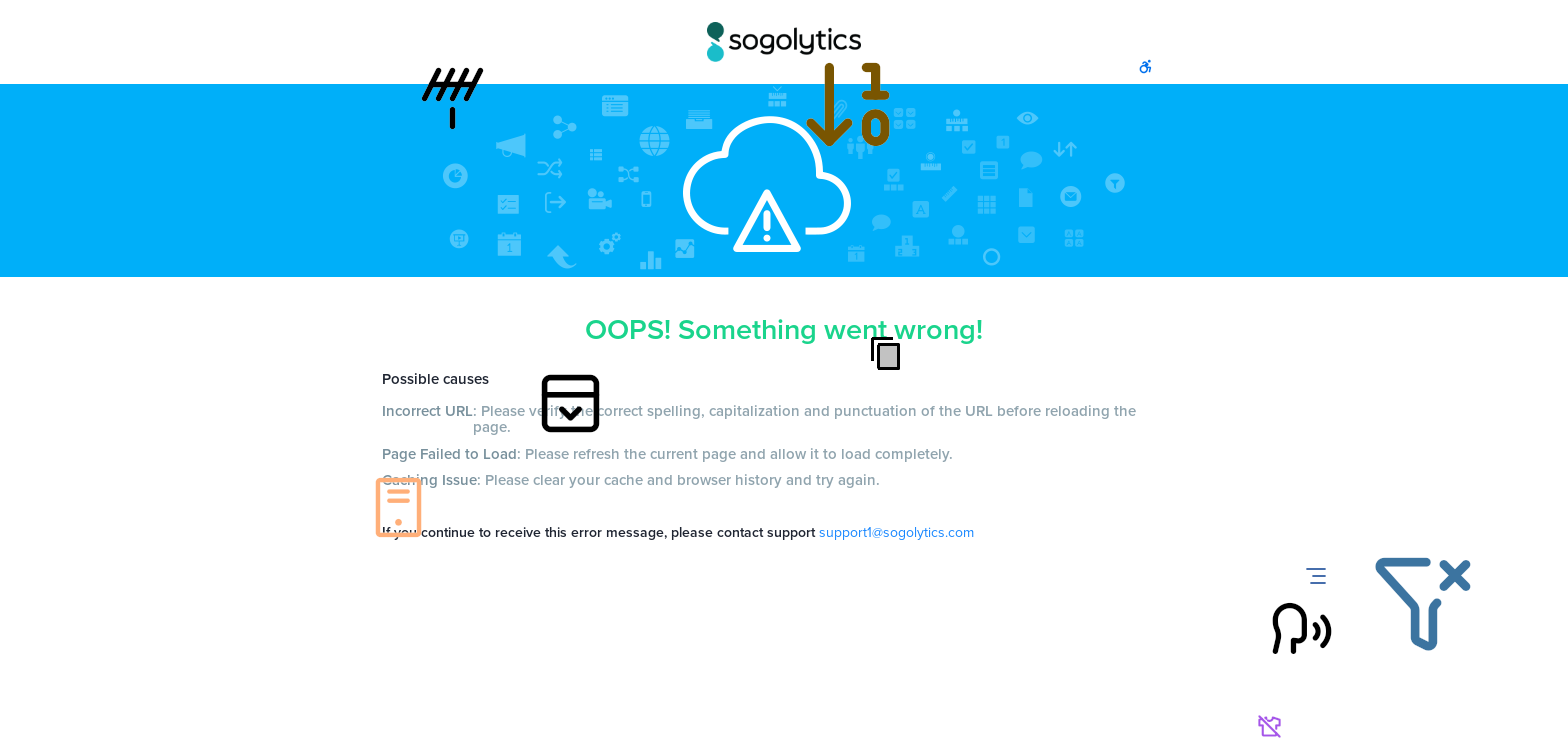 The width and height of the screenshot is (1568, 742). I want to click on copy to clipboard, so click(886, 353).